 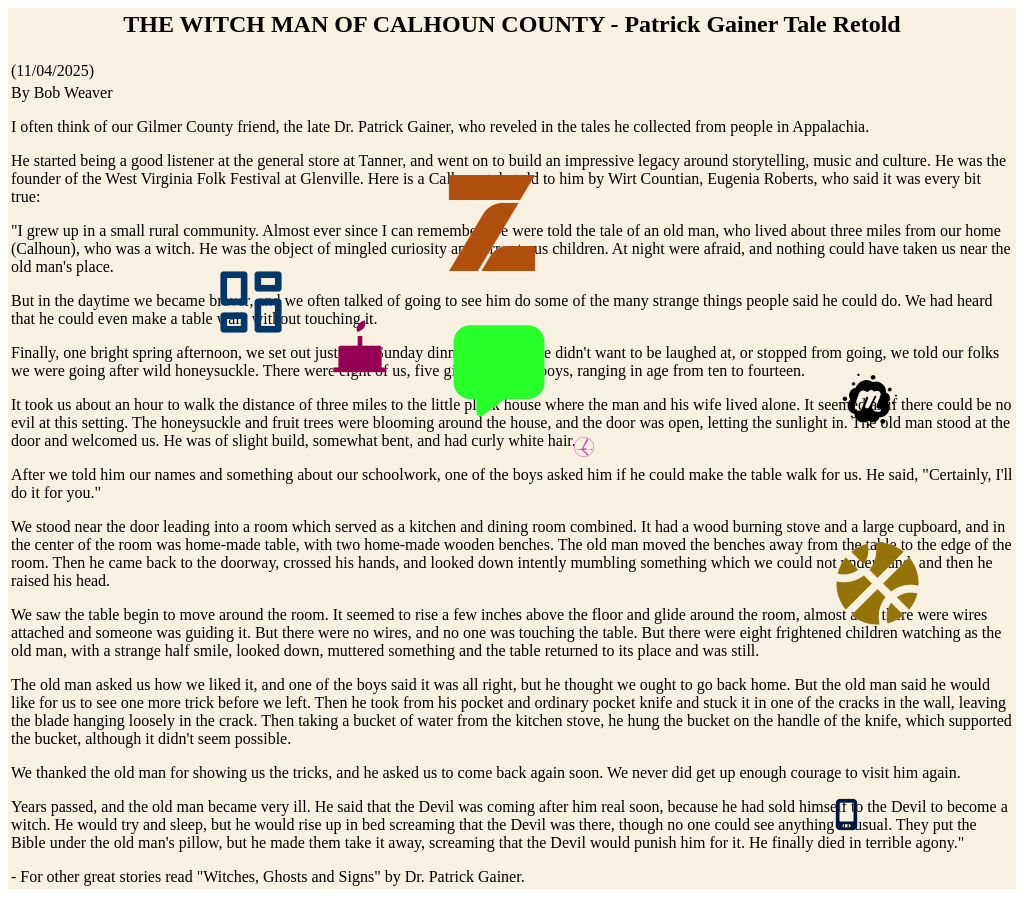 I want to click on view mobile device settings, so click(x=846, y=814).